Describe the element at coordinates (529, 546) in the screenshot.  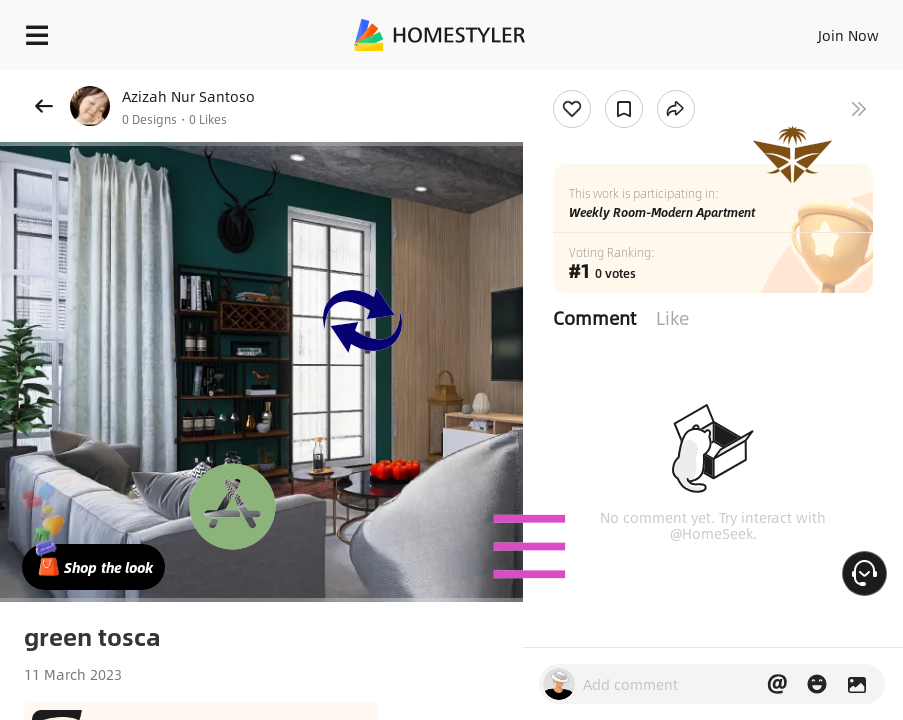
I see `open the navigation menu` at that location.